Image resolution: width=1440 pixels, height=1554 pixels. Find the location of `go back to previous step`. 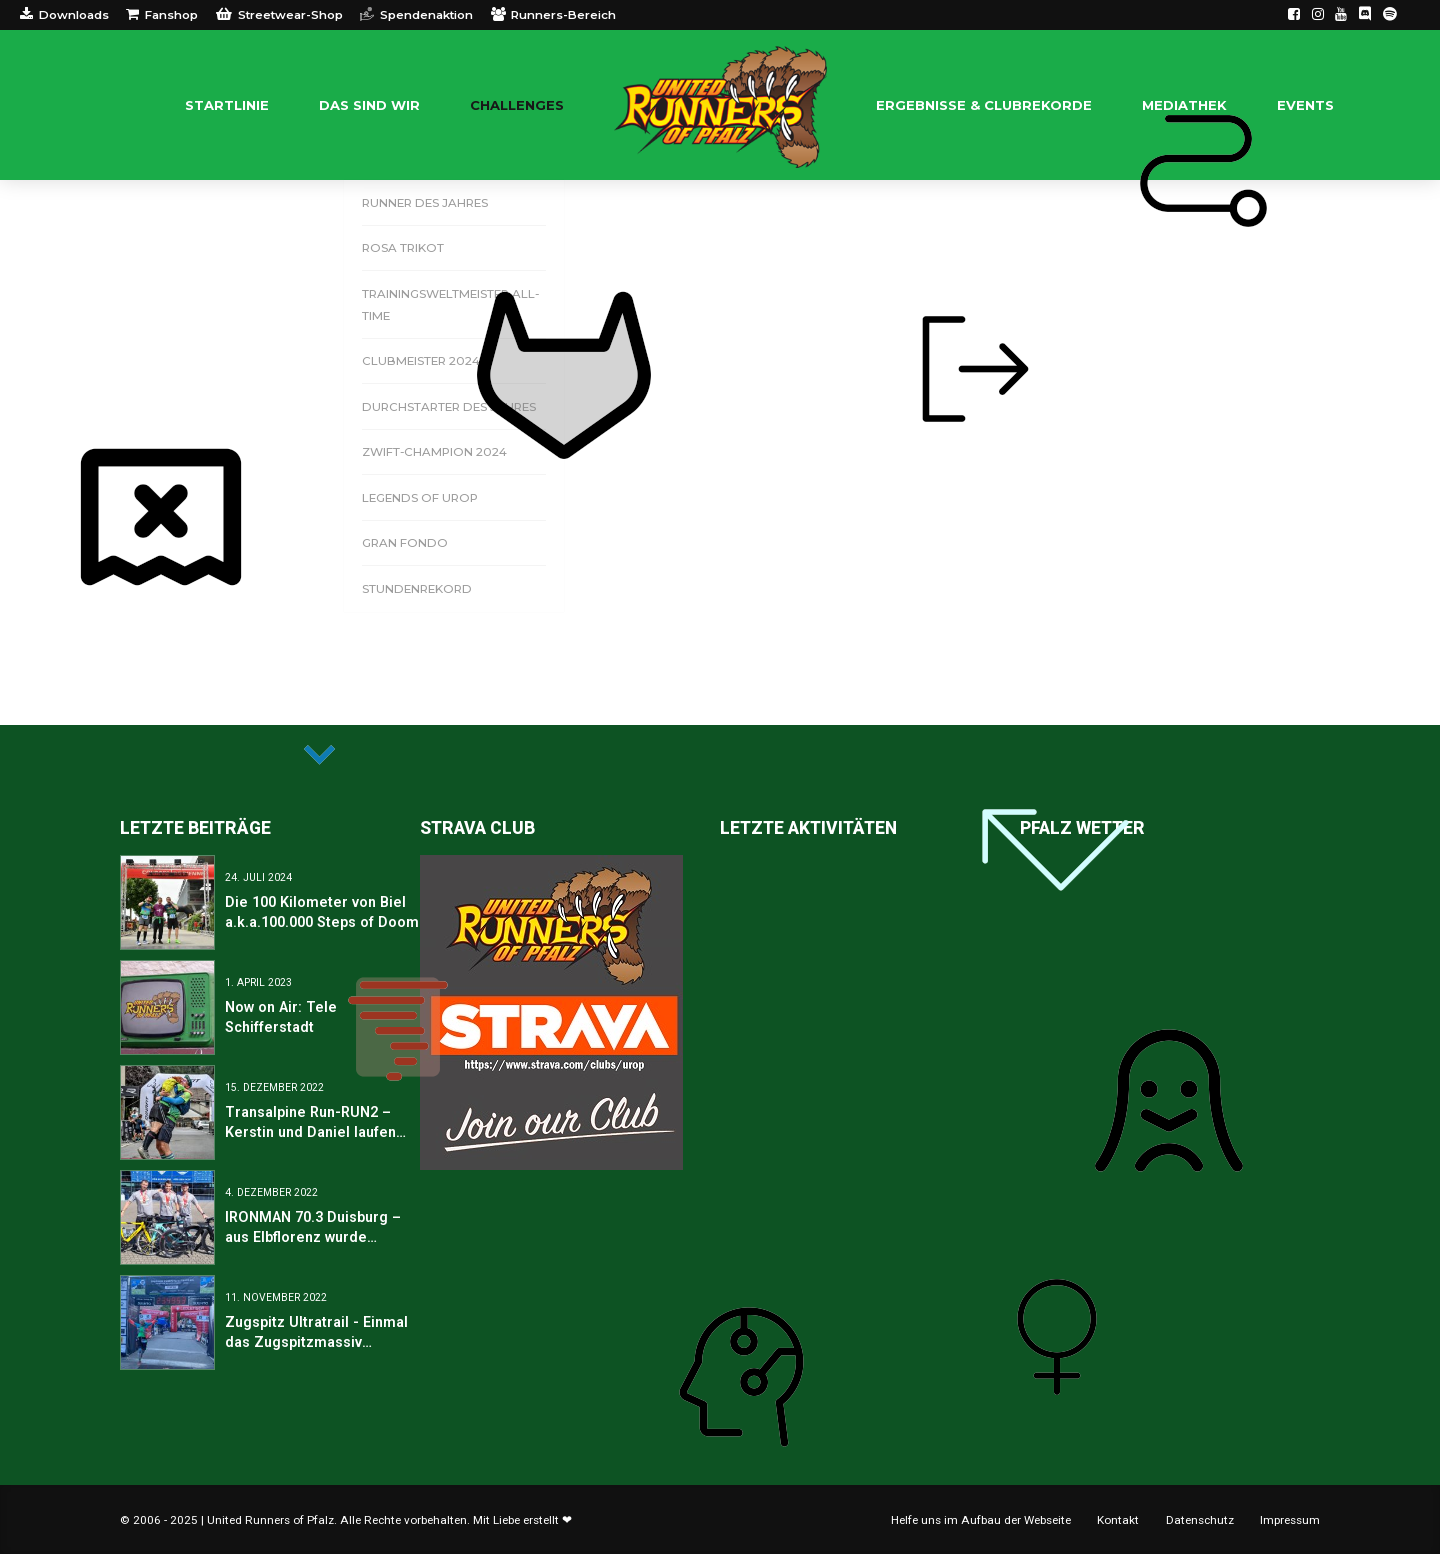

go back to previous step is located at coordinates (1055, 844).